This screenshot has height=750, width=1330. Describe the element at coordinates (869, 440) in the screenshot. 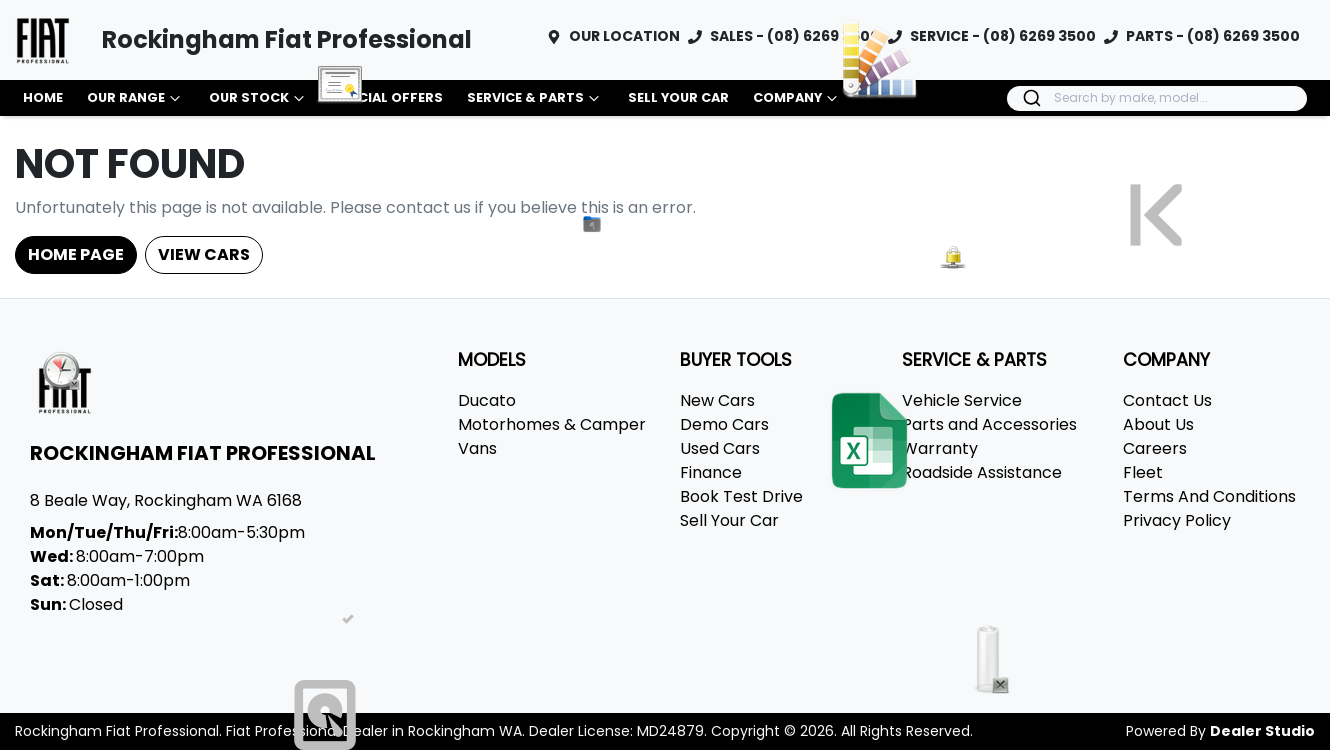

I see `open microsoft excel spreadsheet file` at that location.